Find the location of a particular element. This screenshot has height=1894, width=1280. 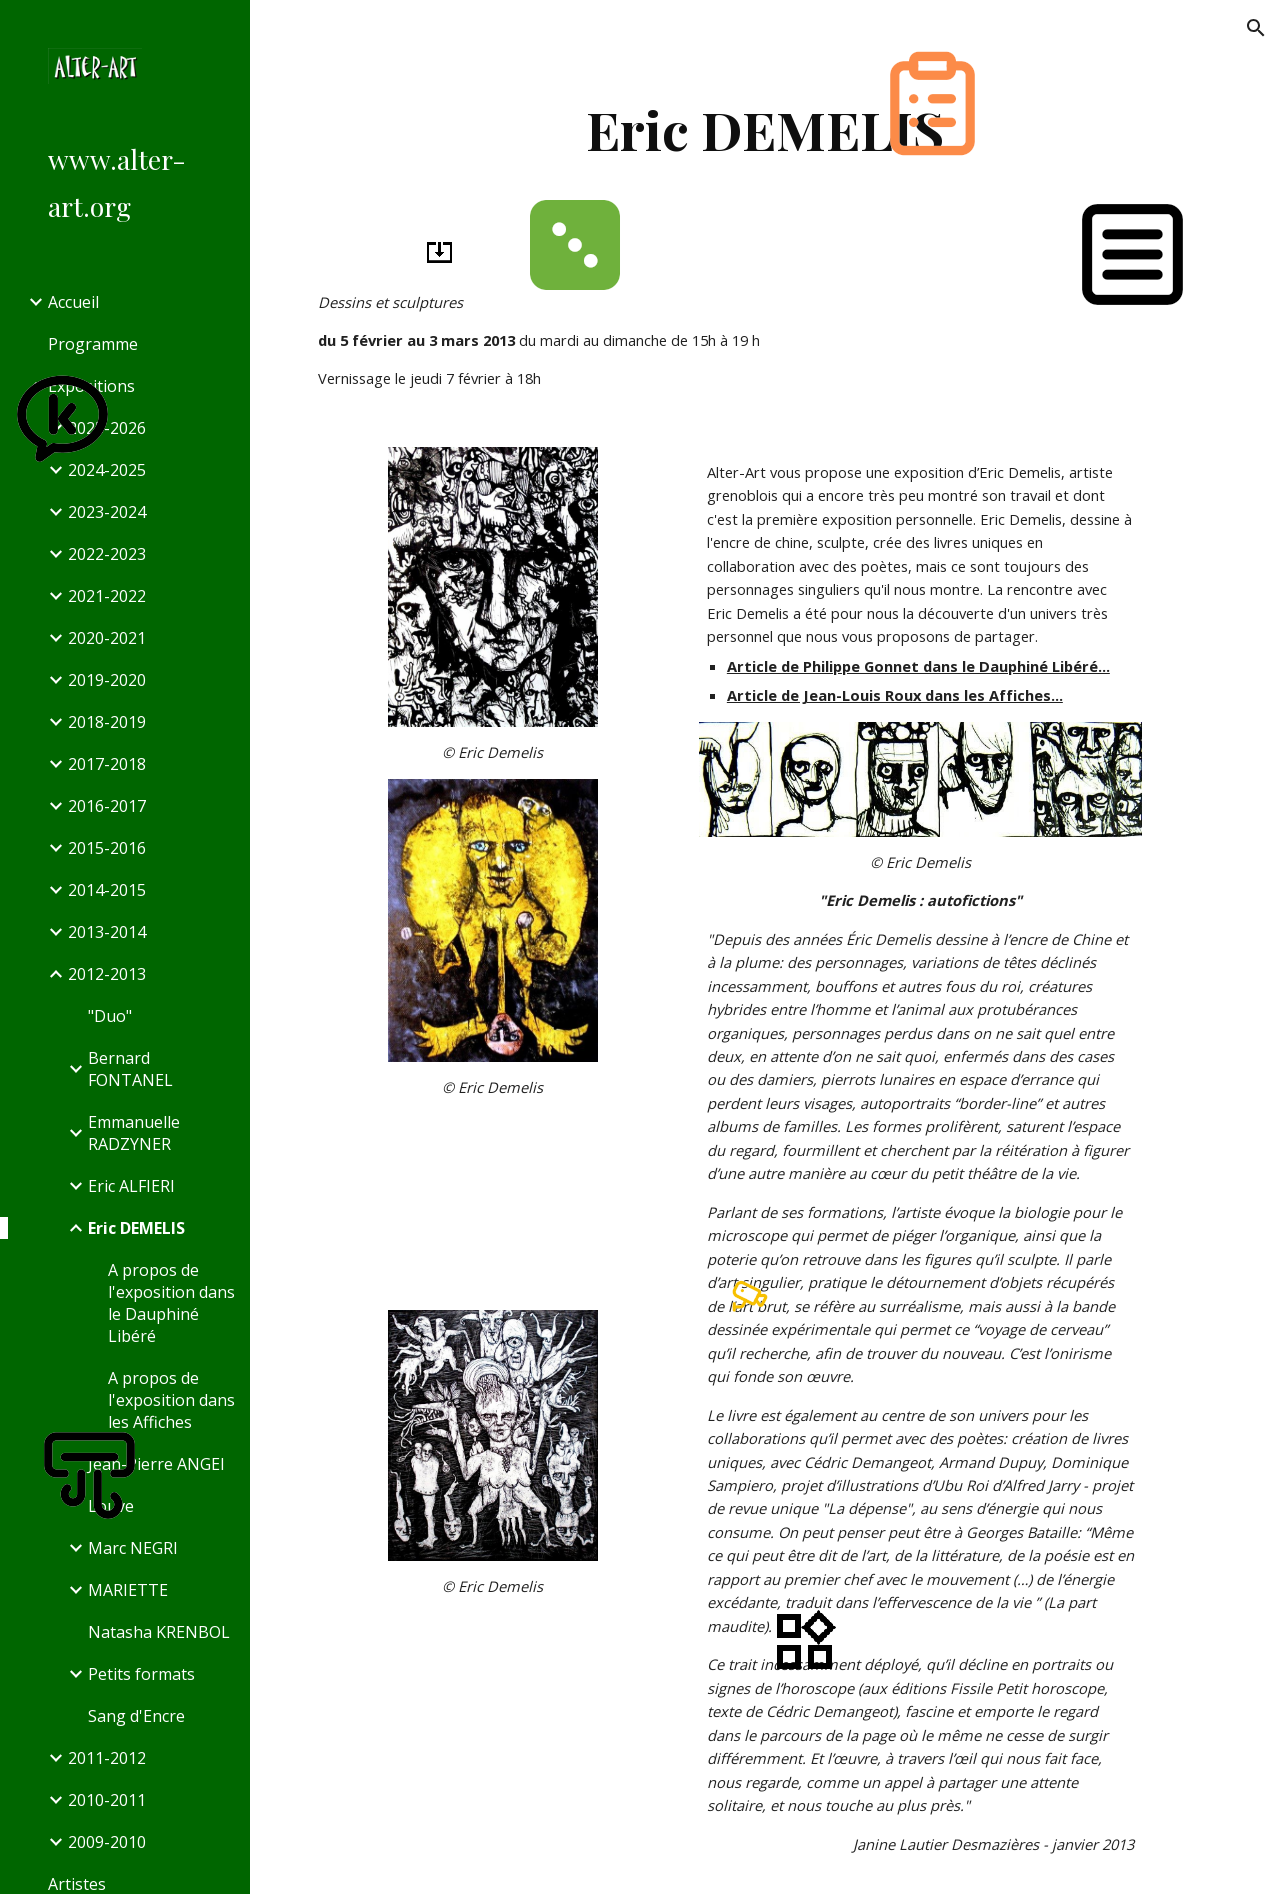

adjust air conditioning or ventilation settings is located at coordinates (89, 1473).